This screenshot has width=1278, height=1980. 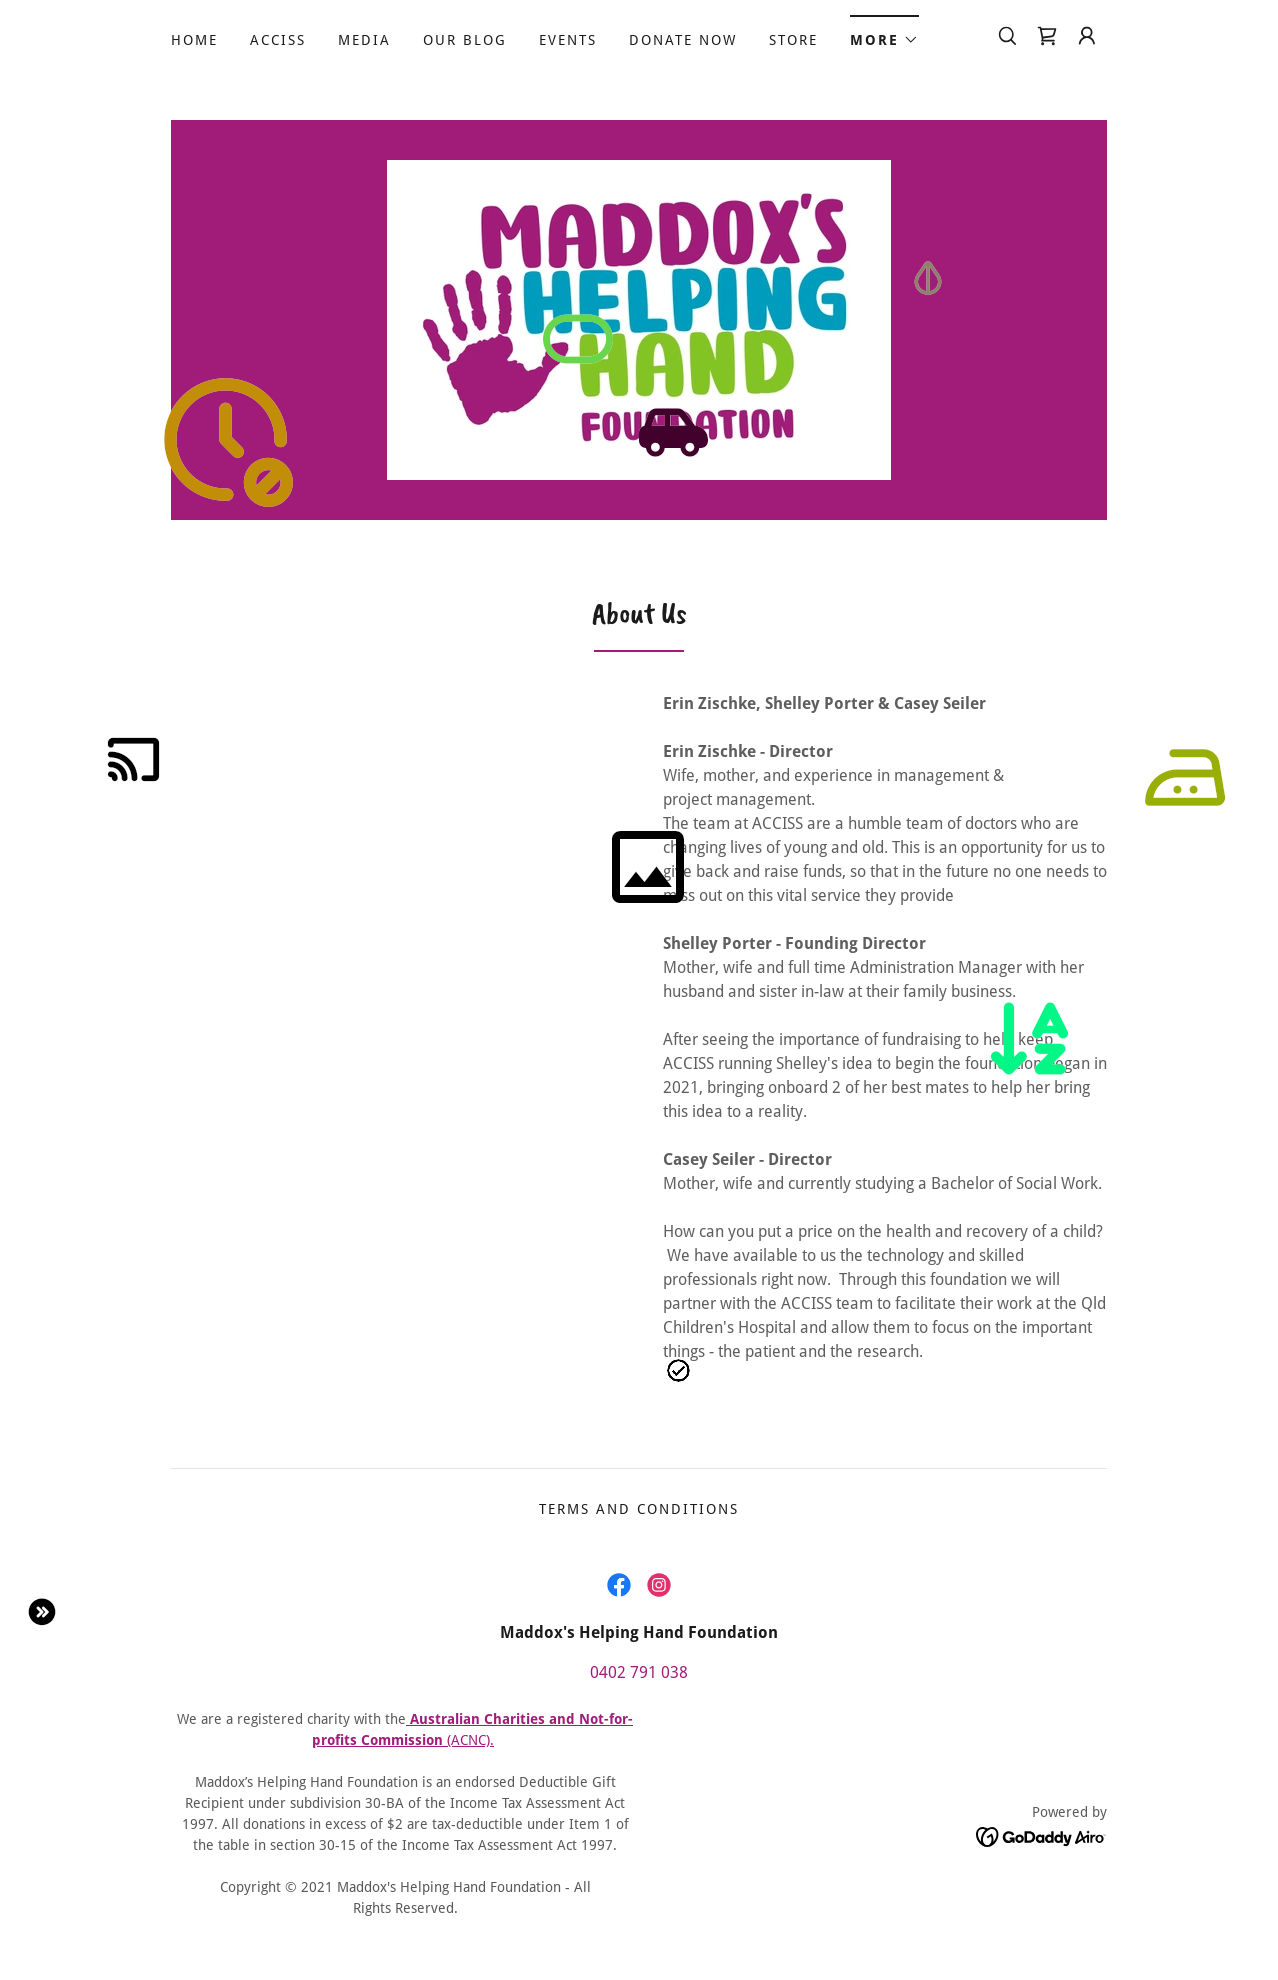 I want to click on cancel a scheduled event or timer, so click(x=225, y=439).